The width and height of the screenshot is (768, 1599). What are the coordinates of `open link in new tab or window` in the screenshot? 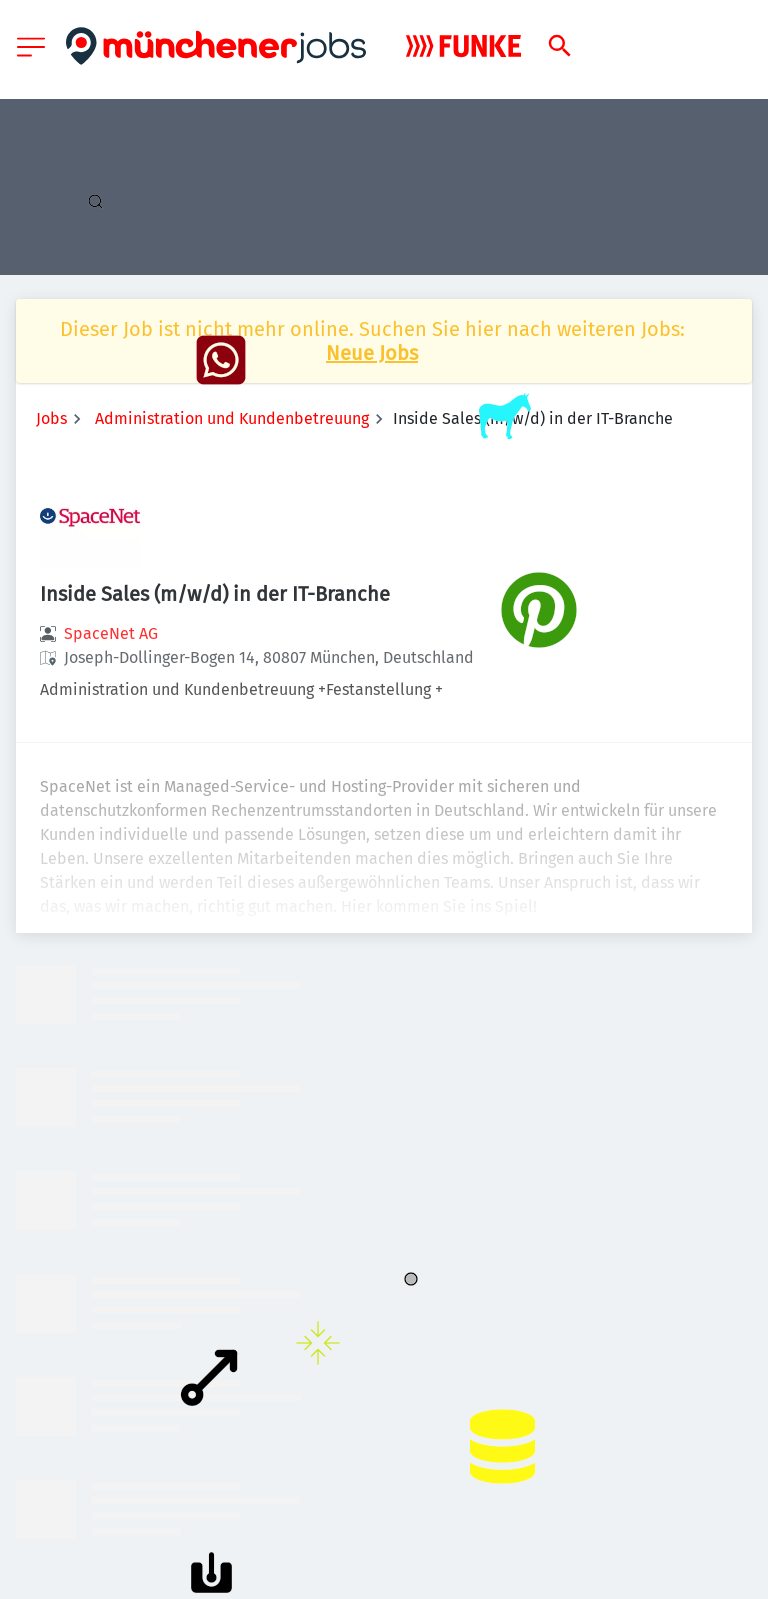 It's located at (211, 1376).